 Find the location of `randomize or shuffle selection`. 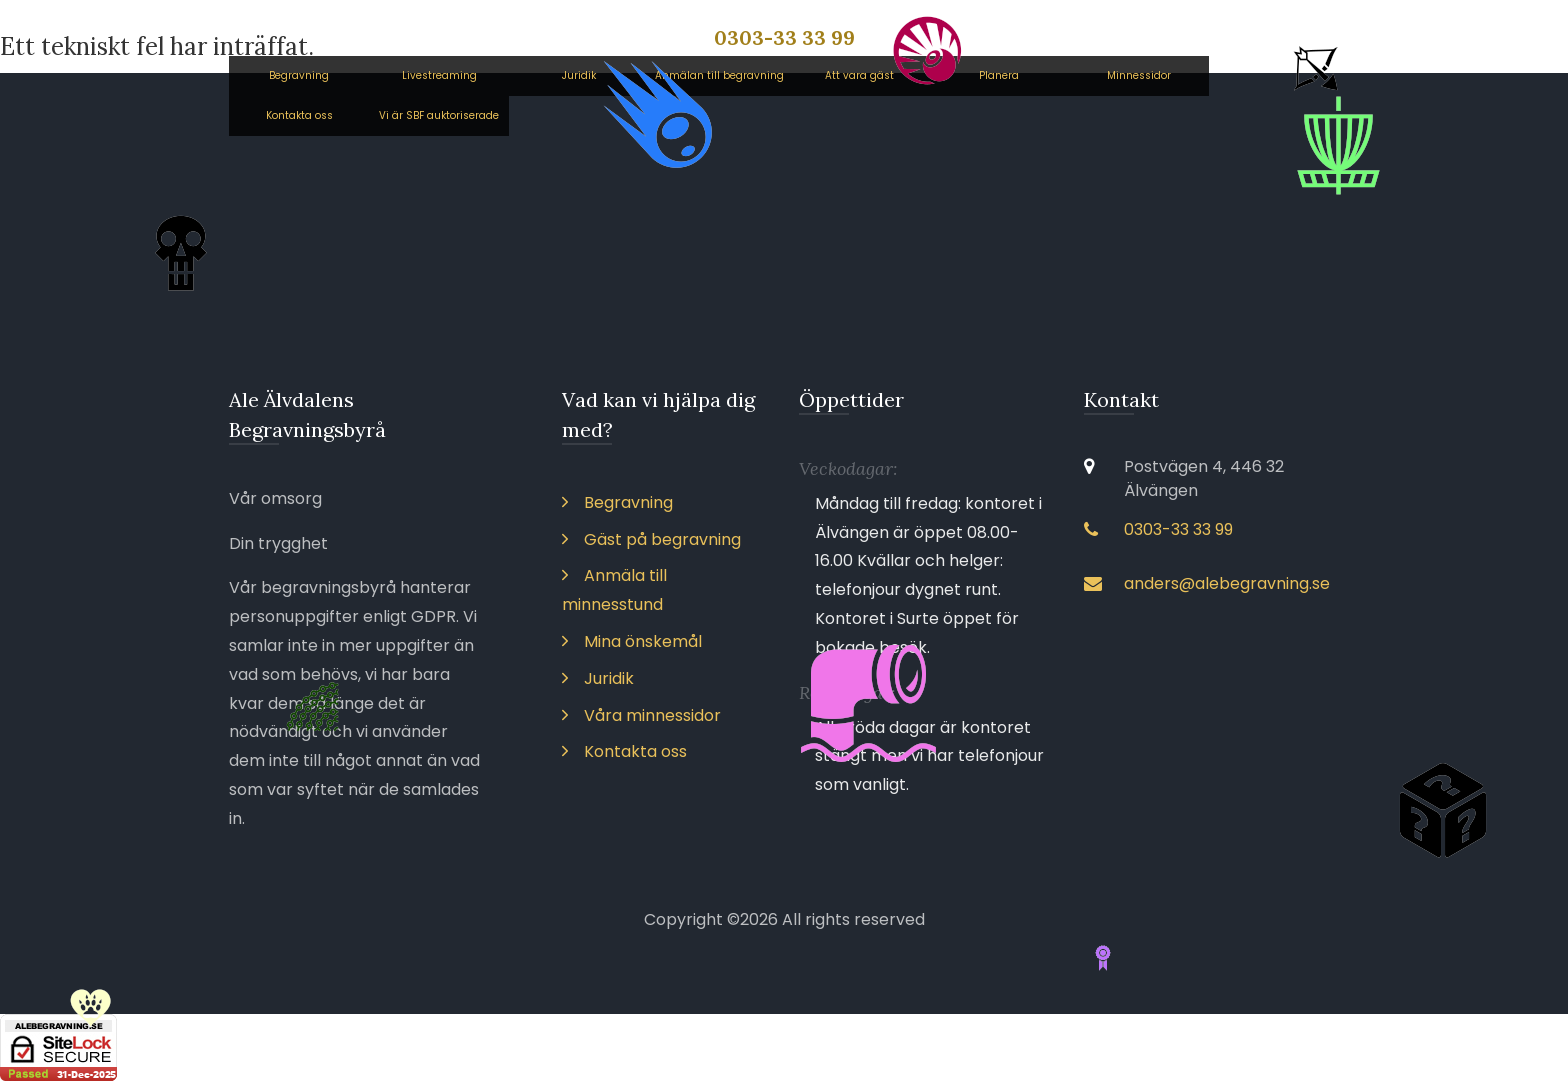

randomize or shuffle selection is located at coordinates (1443, 811).